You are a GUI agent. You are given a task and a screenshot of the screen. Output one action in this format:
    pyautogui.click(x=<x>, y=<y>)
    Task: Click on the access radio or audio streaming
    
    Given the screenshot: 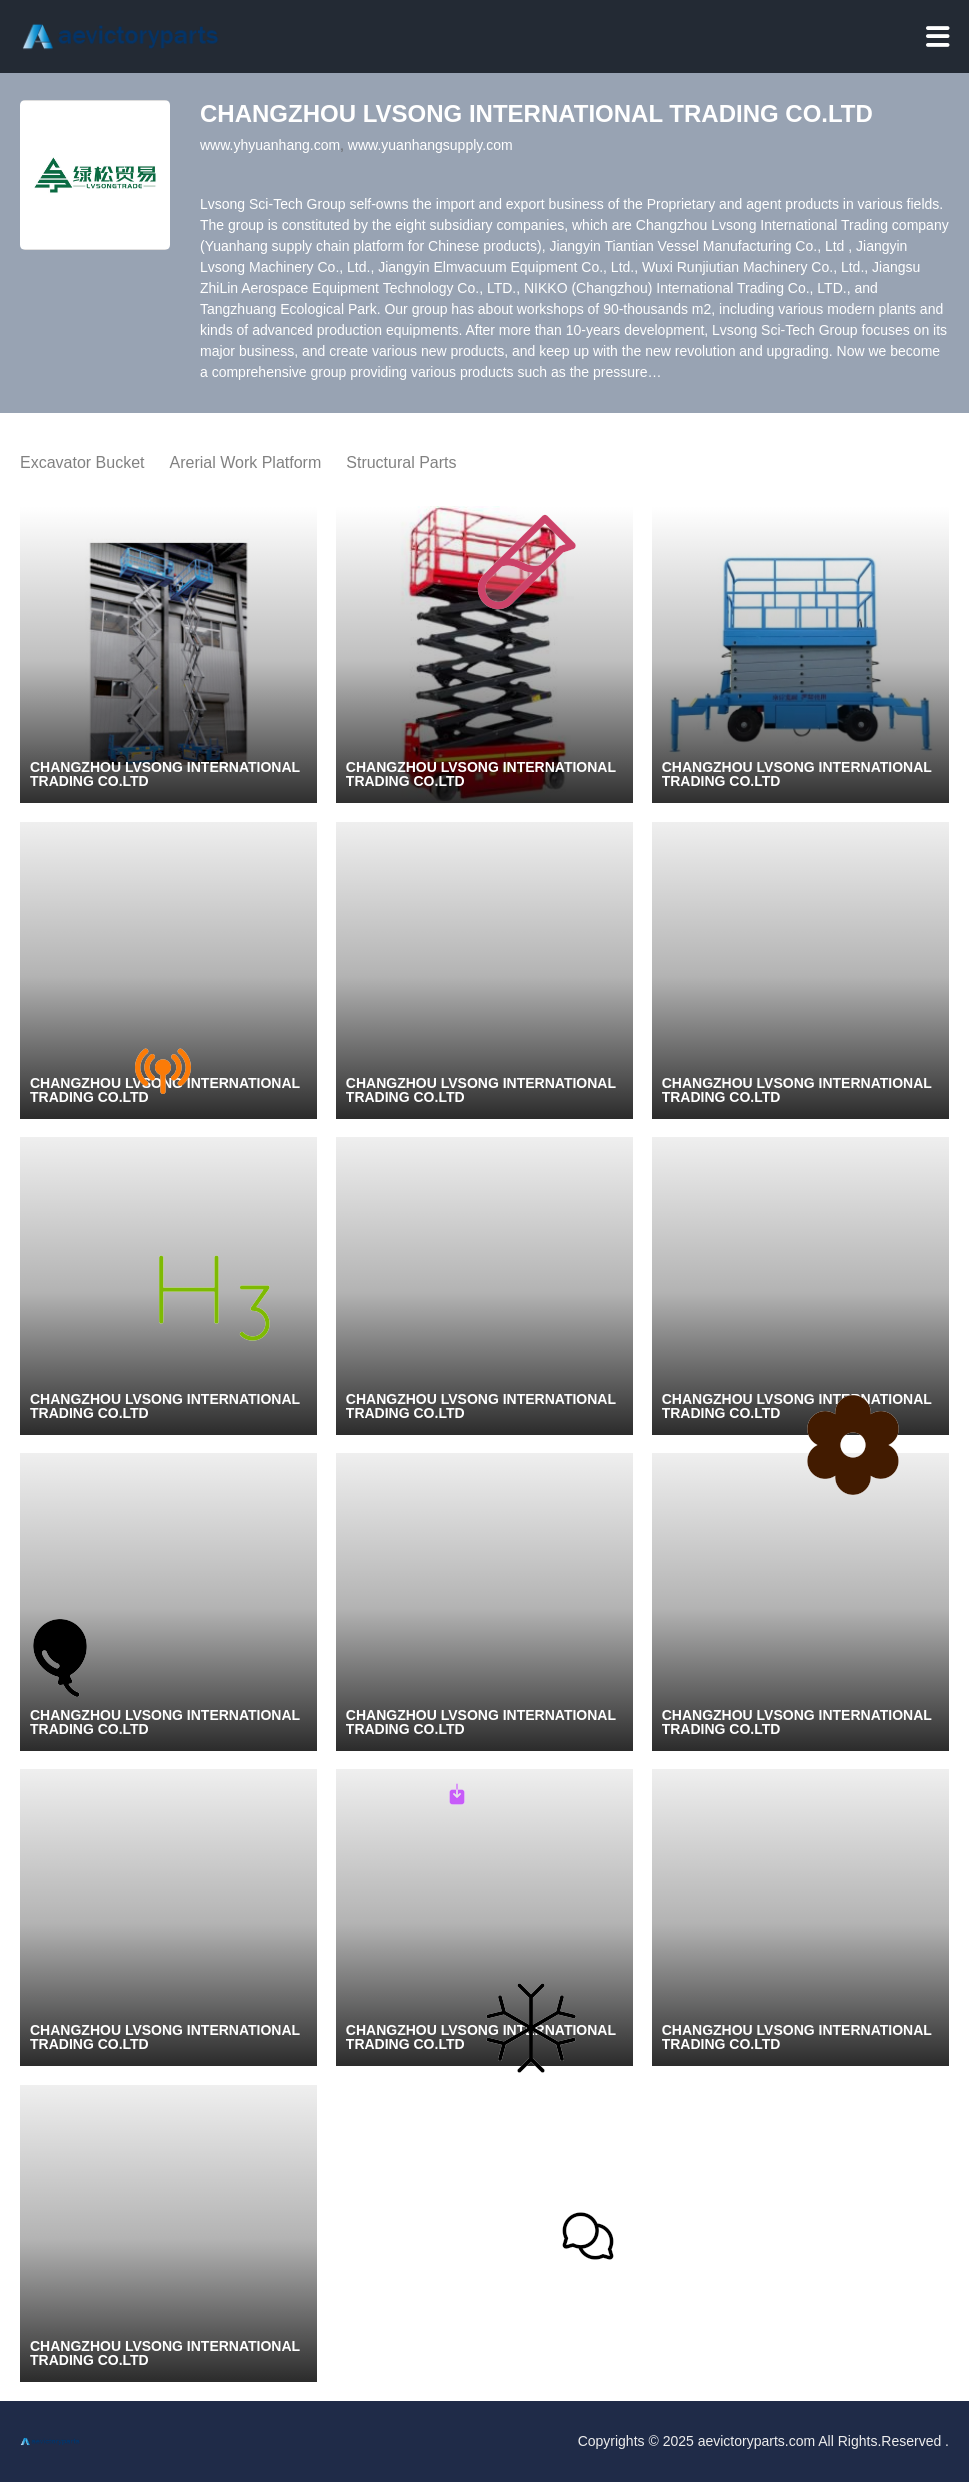 What is the action you would take?
    pyautogui.click(x=163, y=1070)
    